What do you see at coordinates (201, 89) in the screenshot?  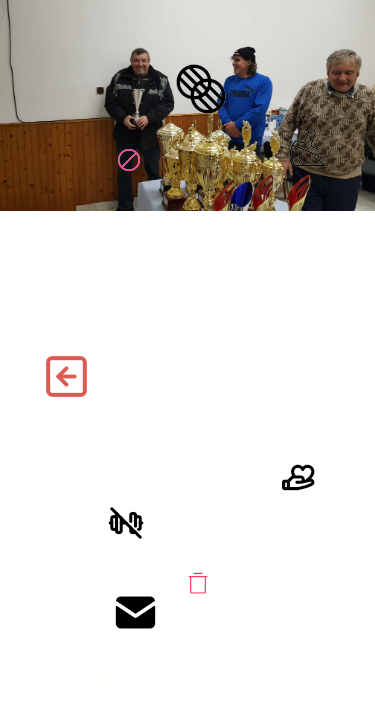 I see `merge or combine selected elements` at bounding box center [201, 89].